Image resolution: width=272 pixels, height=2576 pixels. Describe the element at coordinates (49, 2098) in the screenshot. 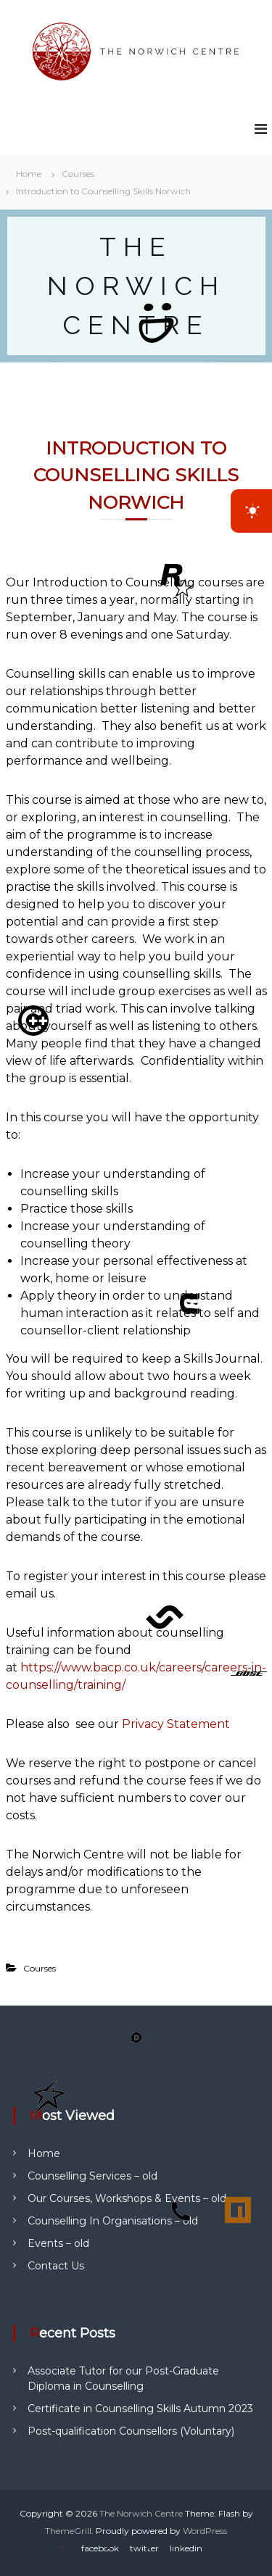

I see `air transat airline branding logo` at that location.